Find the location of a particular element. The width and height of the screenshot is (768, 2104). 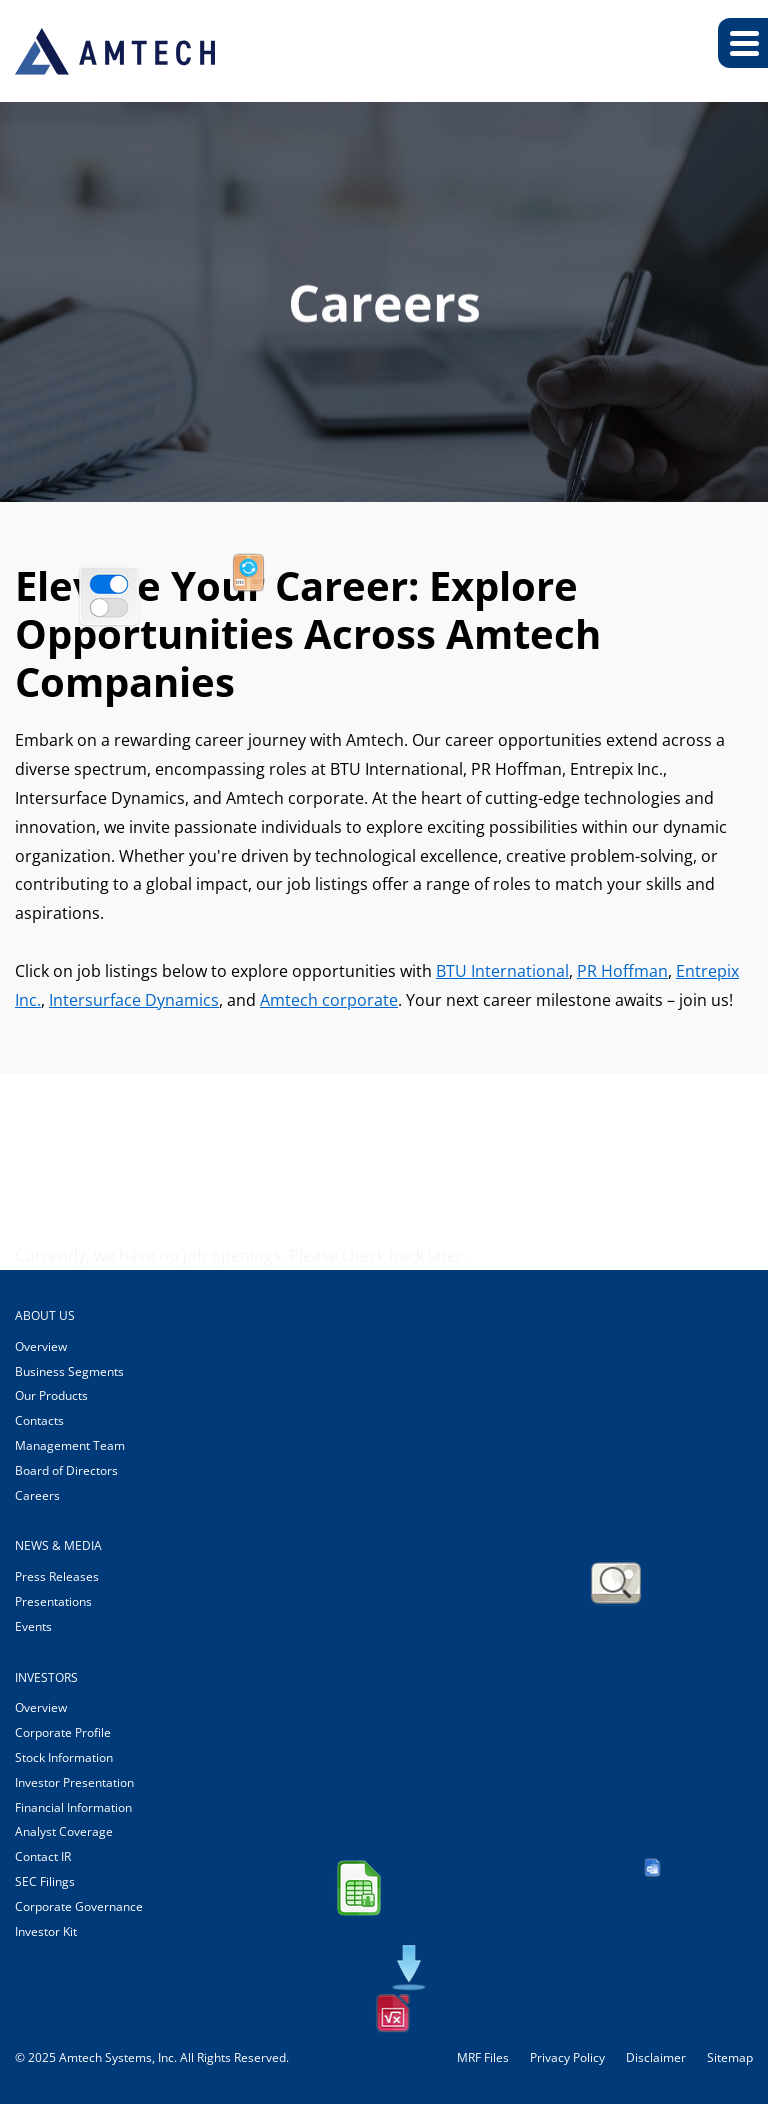

a Microsoft Word document file is located at coordinates (652, 1867).